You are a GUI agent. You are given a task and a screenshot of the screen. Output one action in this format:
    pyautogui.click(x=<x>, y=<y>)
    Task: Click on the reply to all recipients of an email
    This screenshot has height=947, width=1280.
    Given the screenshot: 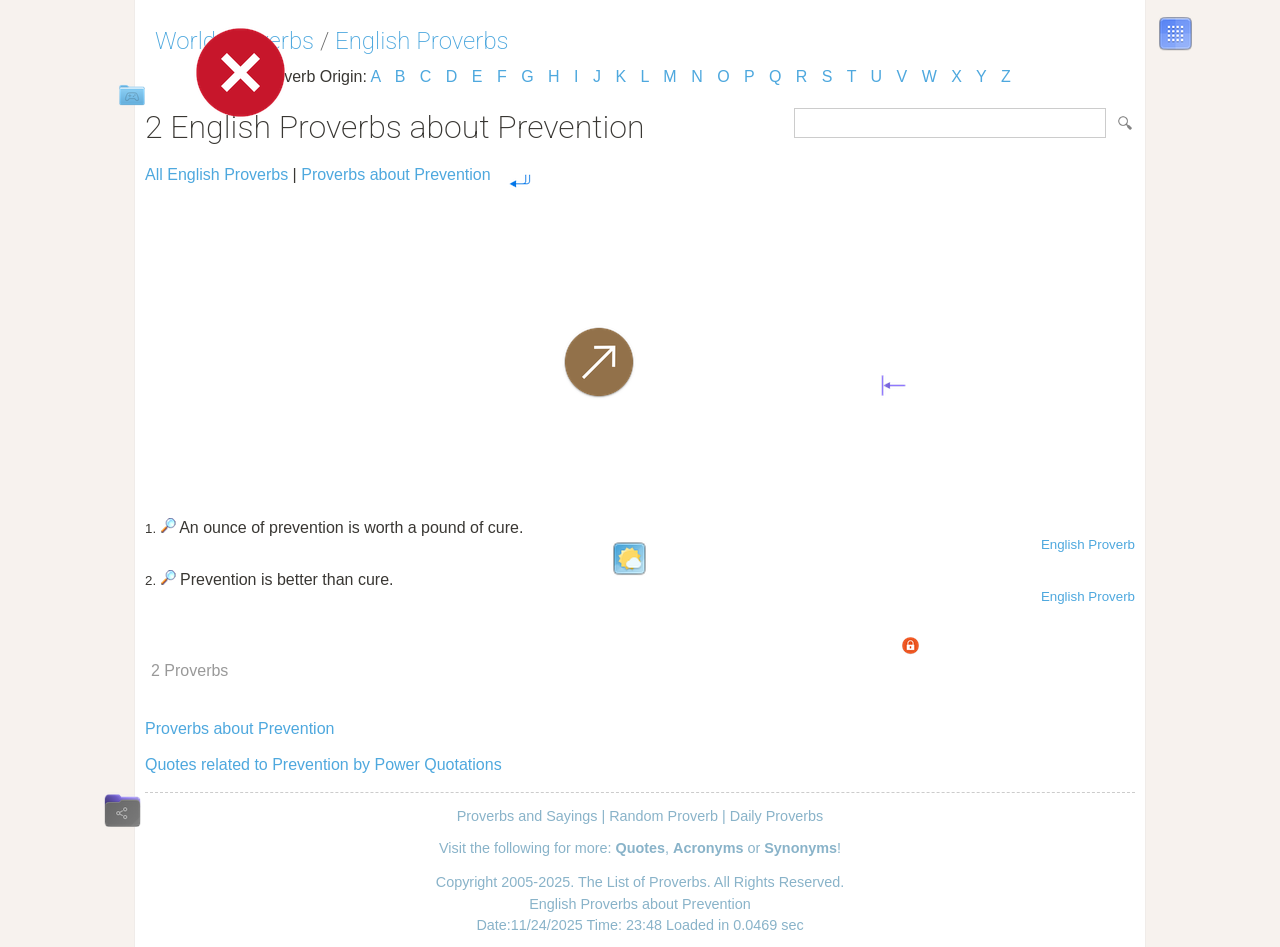 What is the action you would take?
    pyautogui.click(x=519, y=179)
    